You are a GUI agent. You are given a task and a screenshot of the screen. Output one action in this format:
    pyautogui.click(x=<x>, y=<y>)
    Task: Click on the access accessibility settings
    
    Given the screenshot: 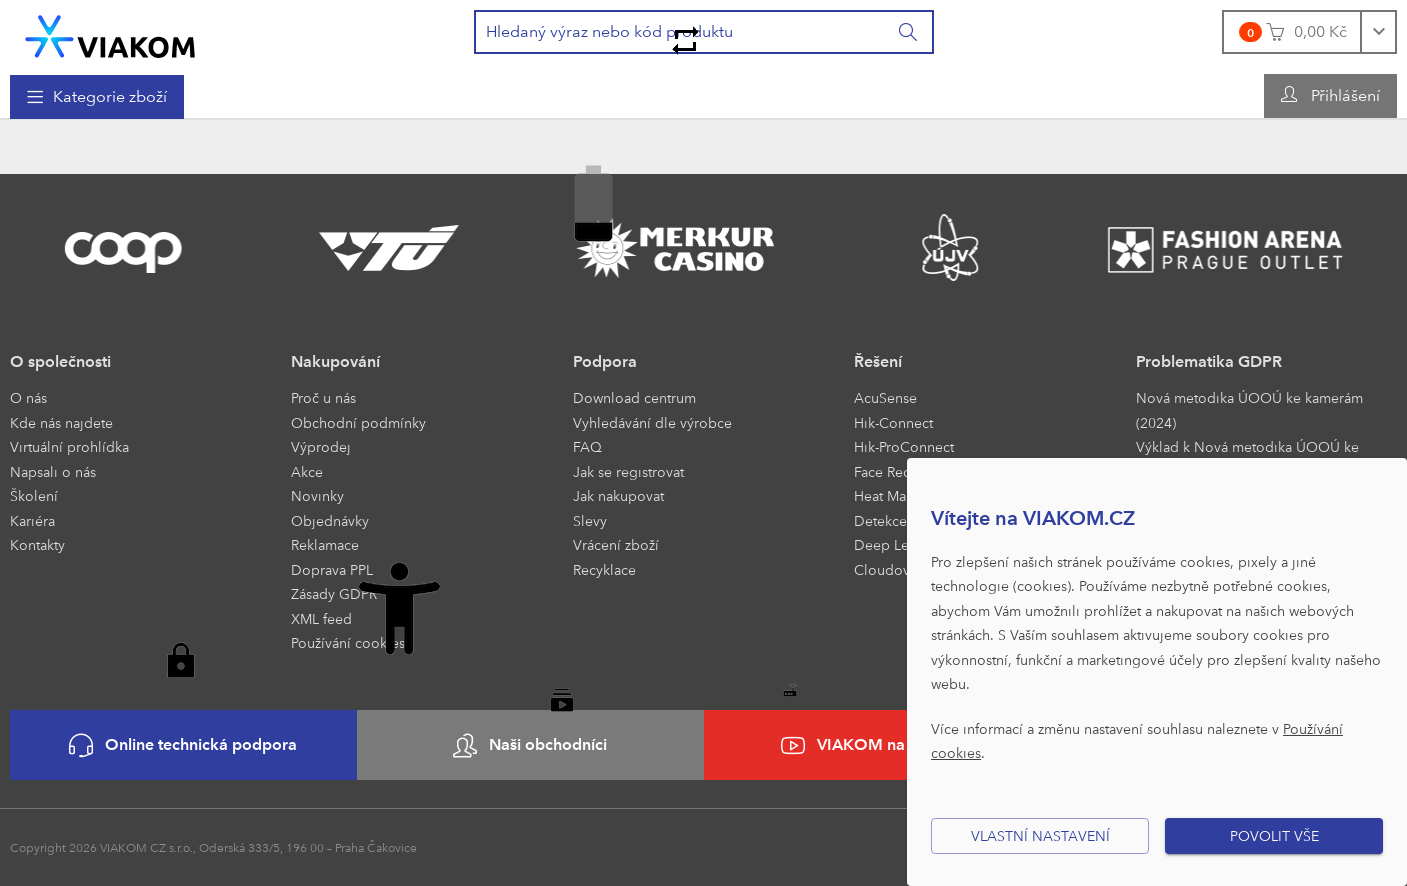 What is the action you would take?
    pyautogui.click(x=399, y=608)
    